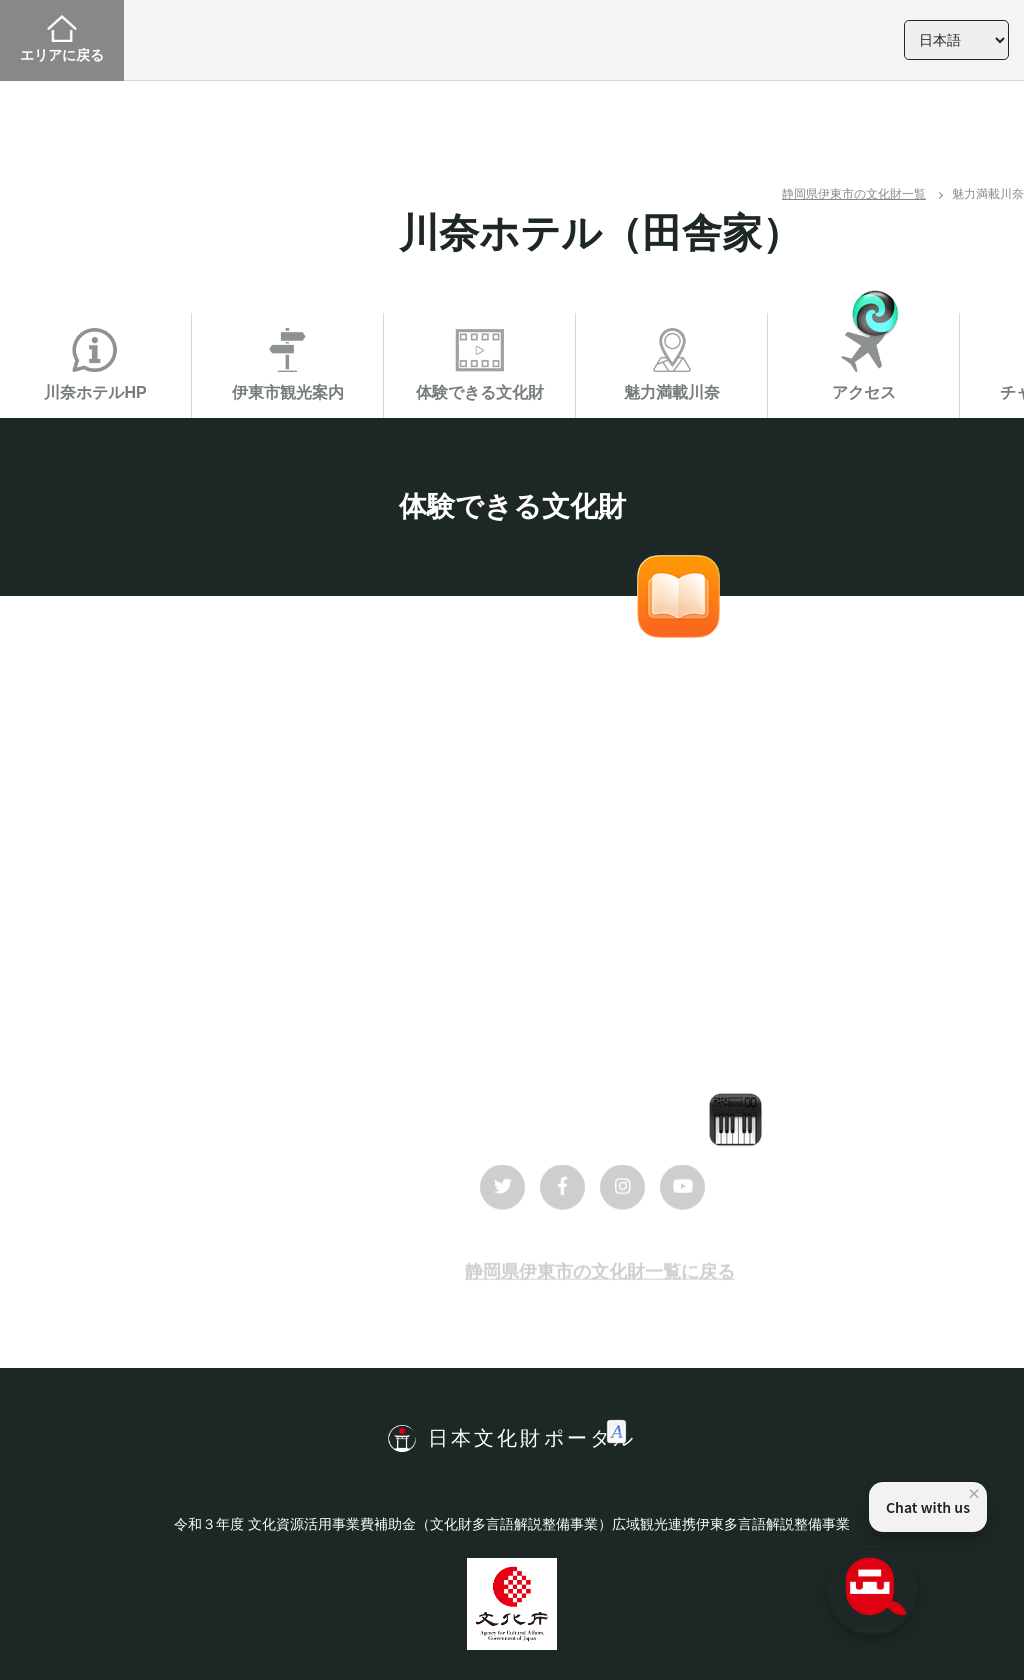 The width and height of the screenshot is (1024, 1680). What do you see at coordinates (735, 1119) in the screenshot?
I see `open audio midi setup utility` at bounding box center [735, 1119].